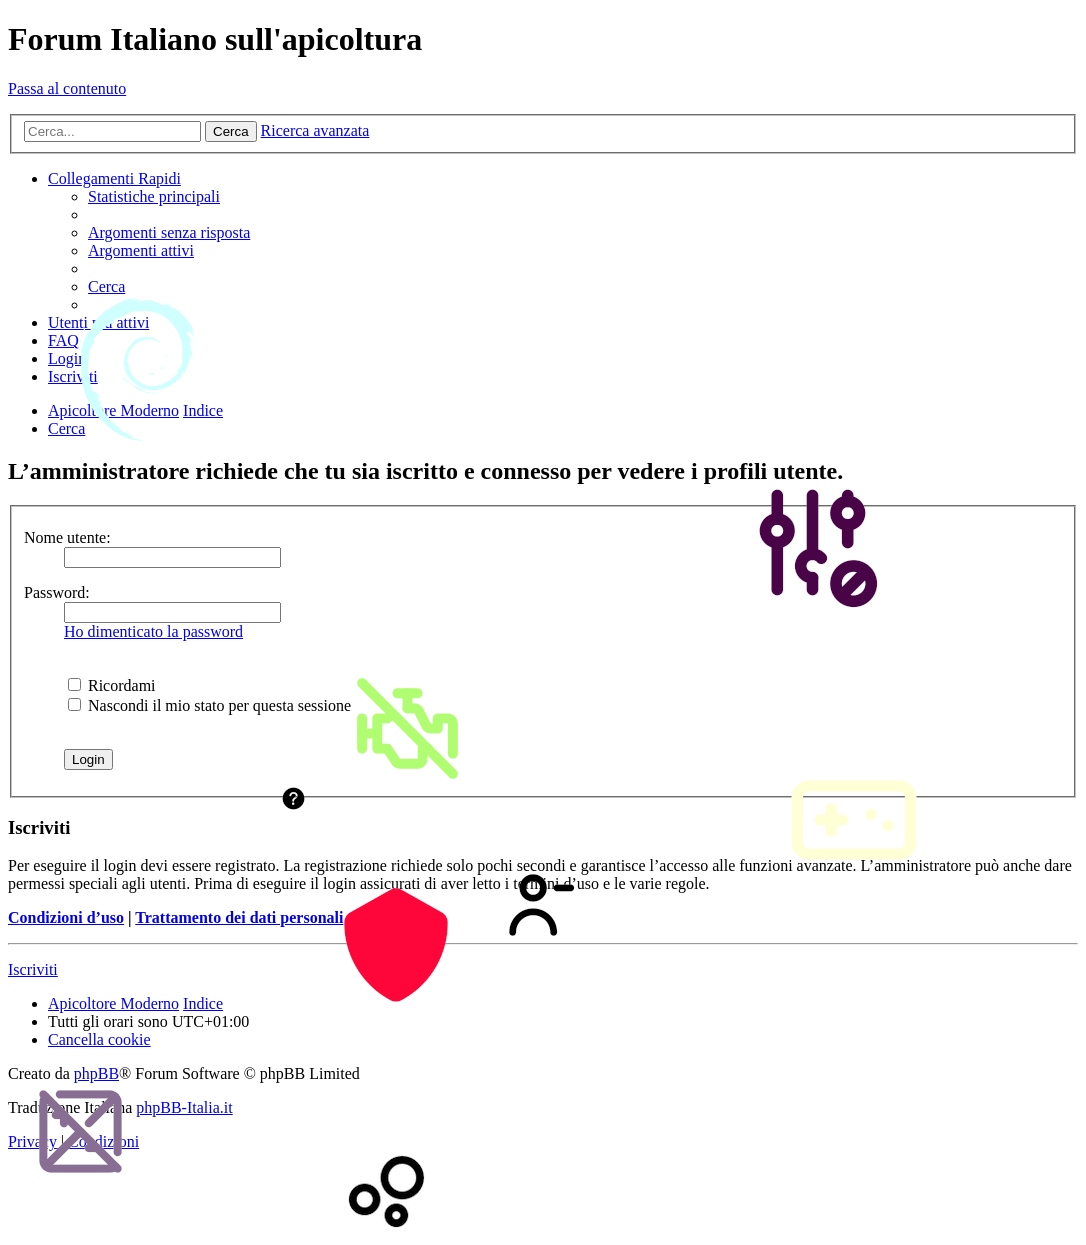  I want to click on access gaming or game center features, so click(854, 820).